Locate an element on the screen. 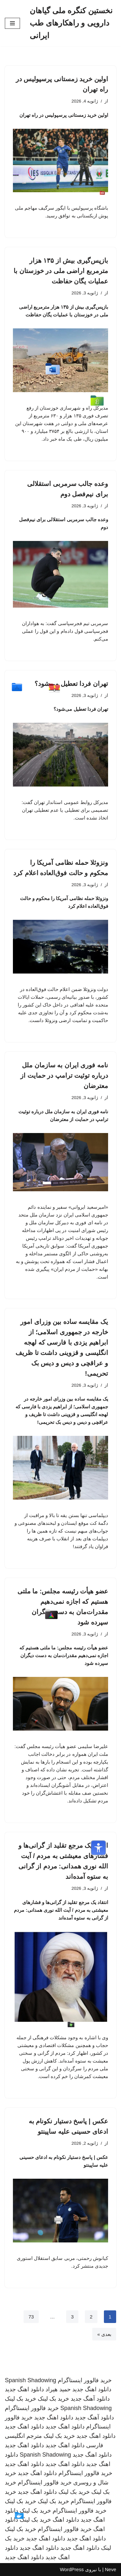  open game jolt chess or strategy games folder is located at coordinates (97, 401).